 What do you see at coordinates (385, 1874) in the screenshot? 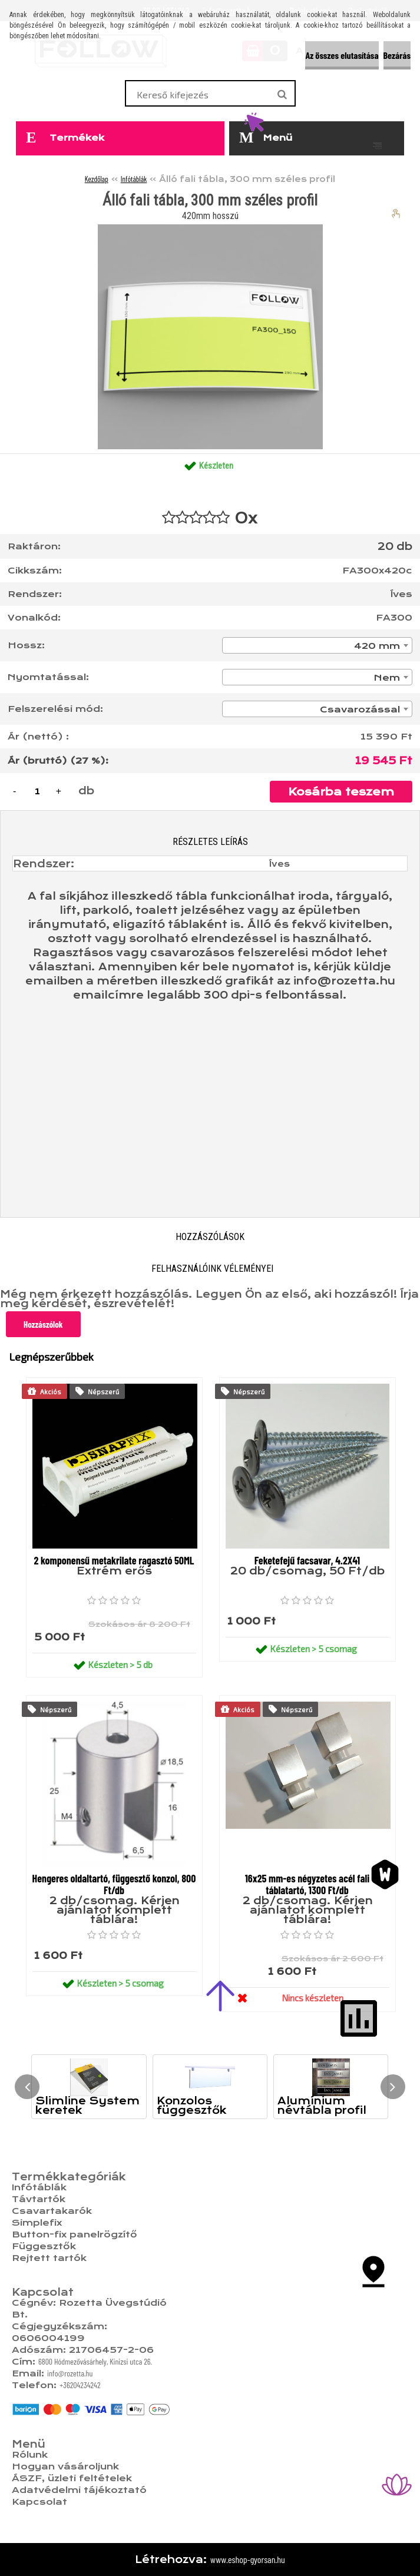
I see `access wallet or payment features` at bounding box center [385, 1874].